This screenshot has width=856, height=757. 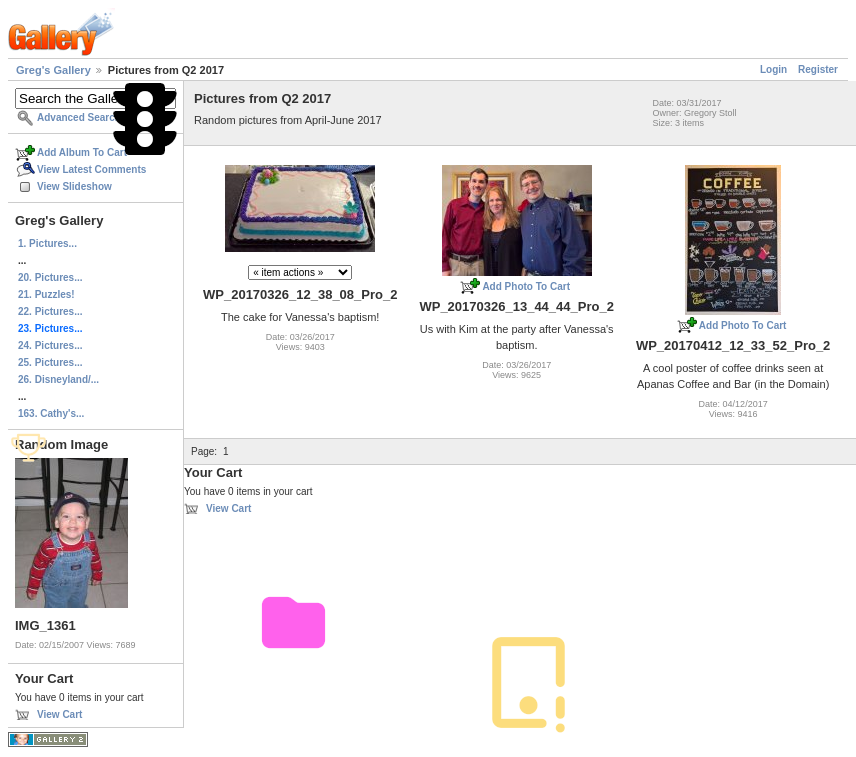 What do you see at coordinates (528, 682) in the screenshot?
I see `tablet device requires attention or has an issue` at bounding box center [528, 682].